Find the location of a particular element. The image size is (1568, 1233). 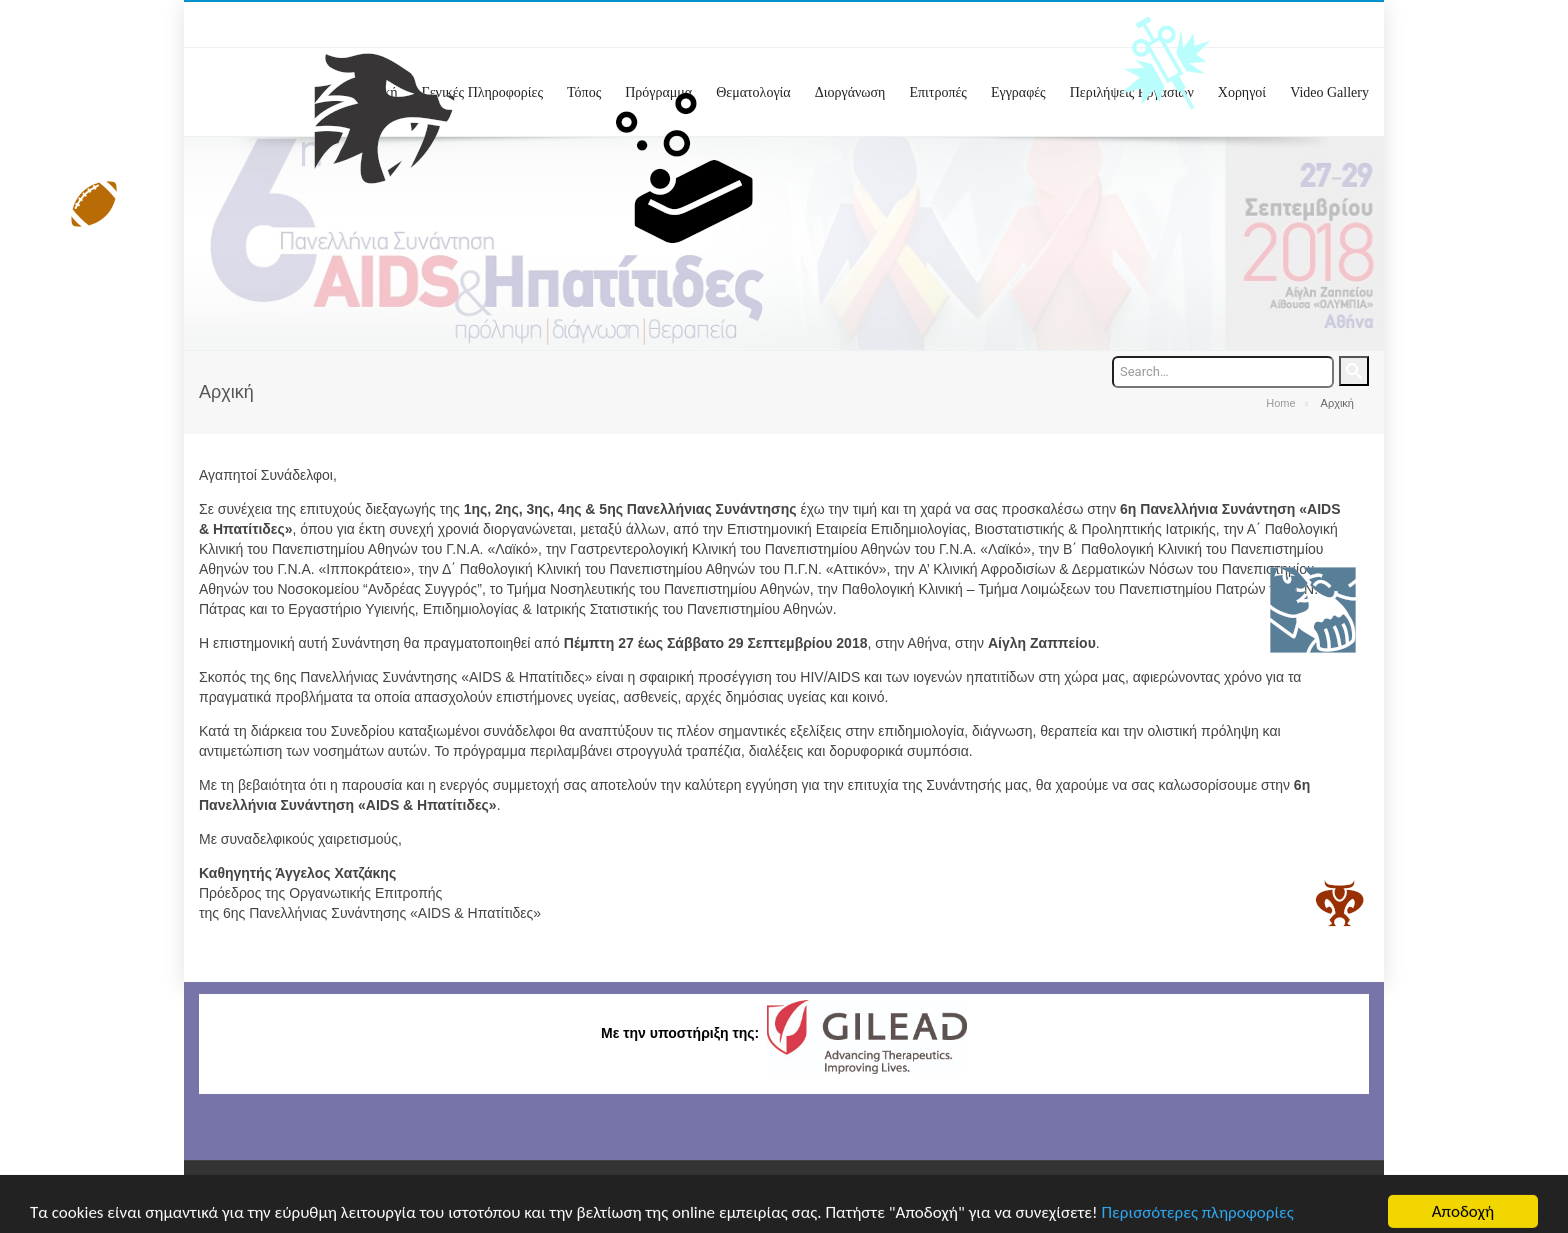

use a healing item or potion is located at coordinates (1164, 62).